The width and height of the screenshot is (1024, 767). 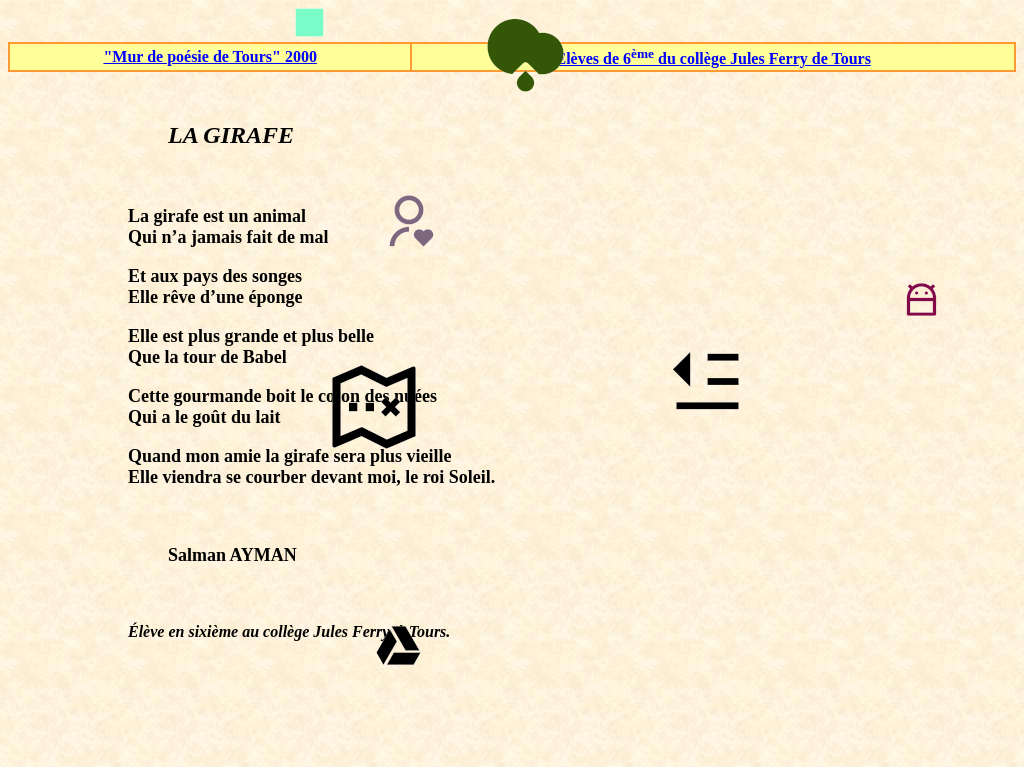 I want to click on collapse the sidebar menu, so click(x=707, y=381).